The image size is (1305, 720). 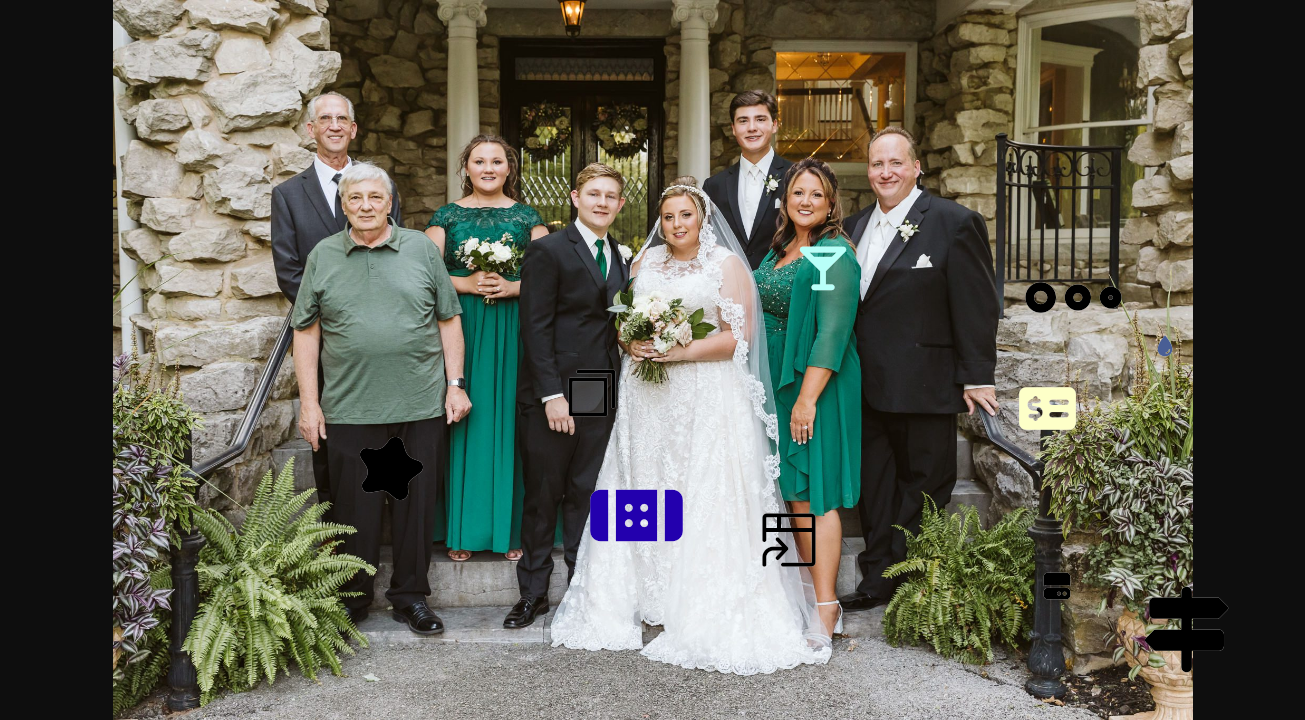 I want to click on copy content to clipboard, so click(x=592, y=393).